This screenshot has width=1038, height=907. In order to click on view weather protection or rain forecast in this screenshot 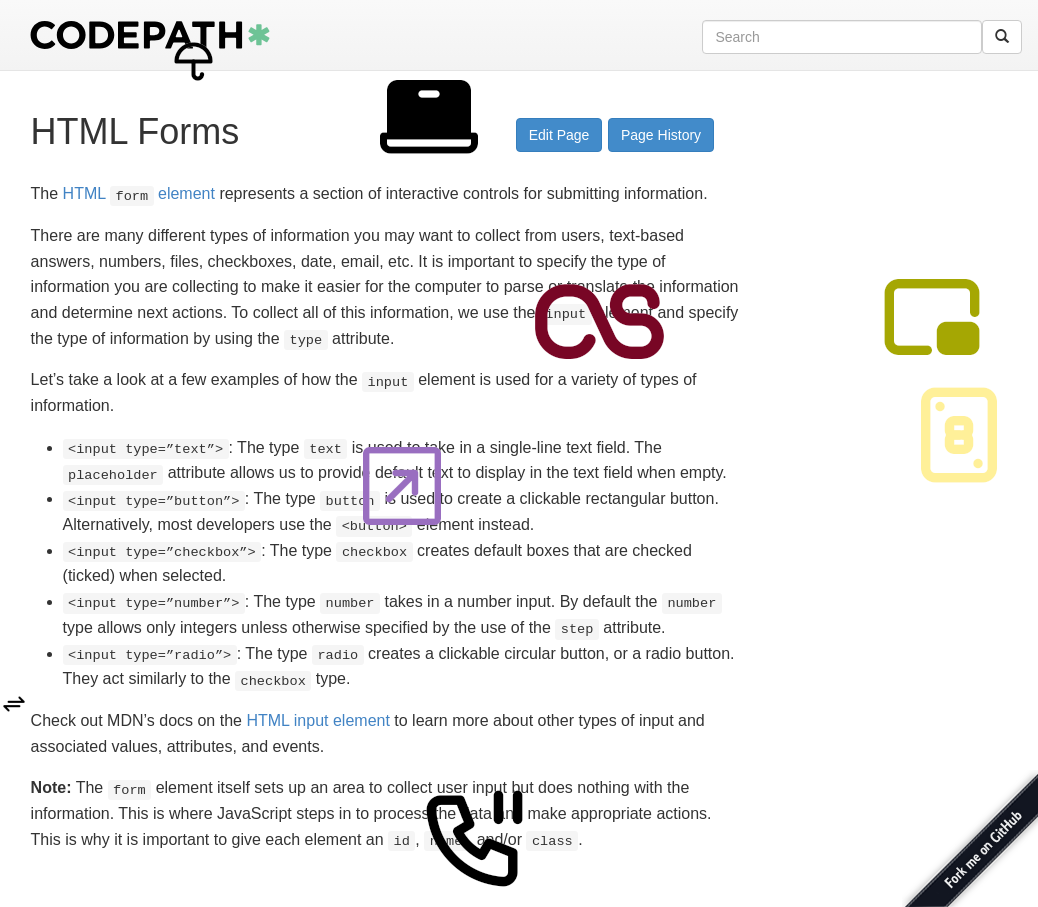, I will do `click(193, 61)`.